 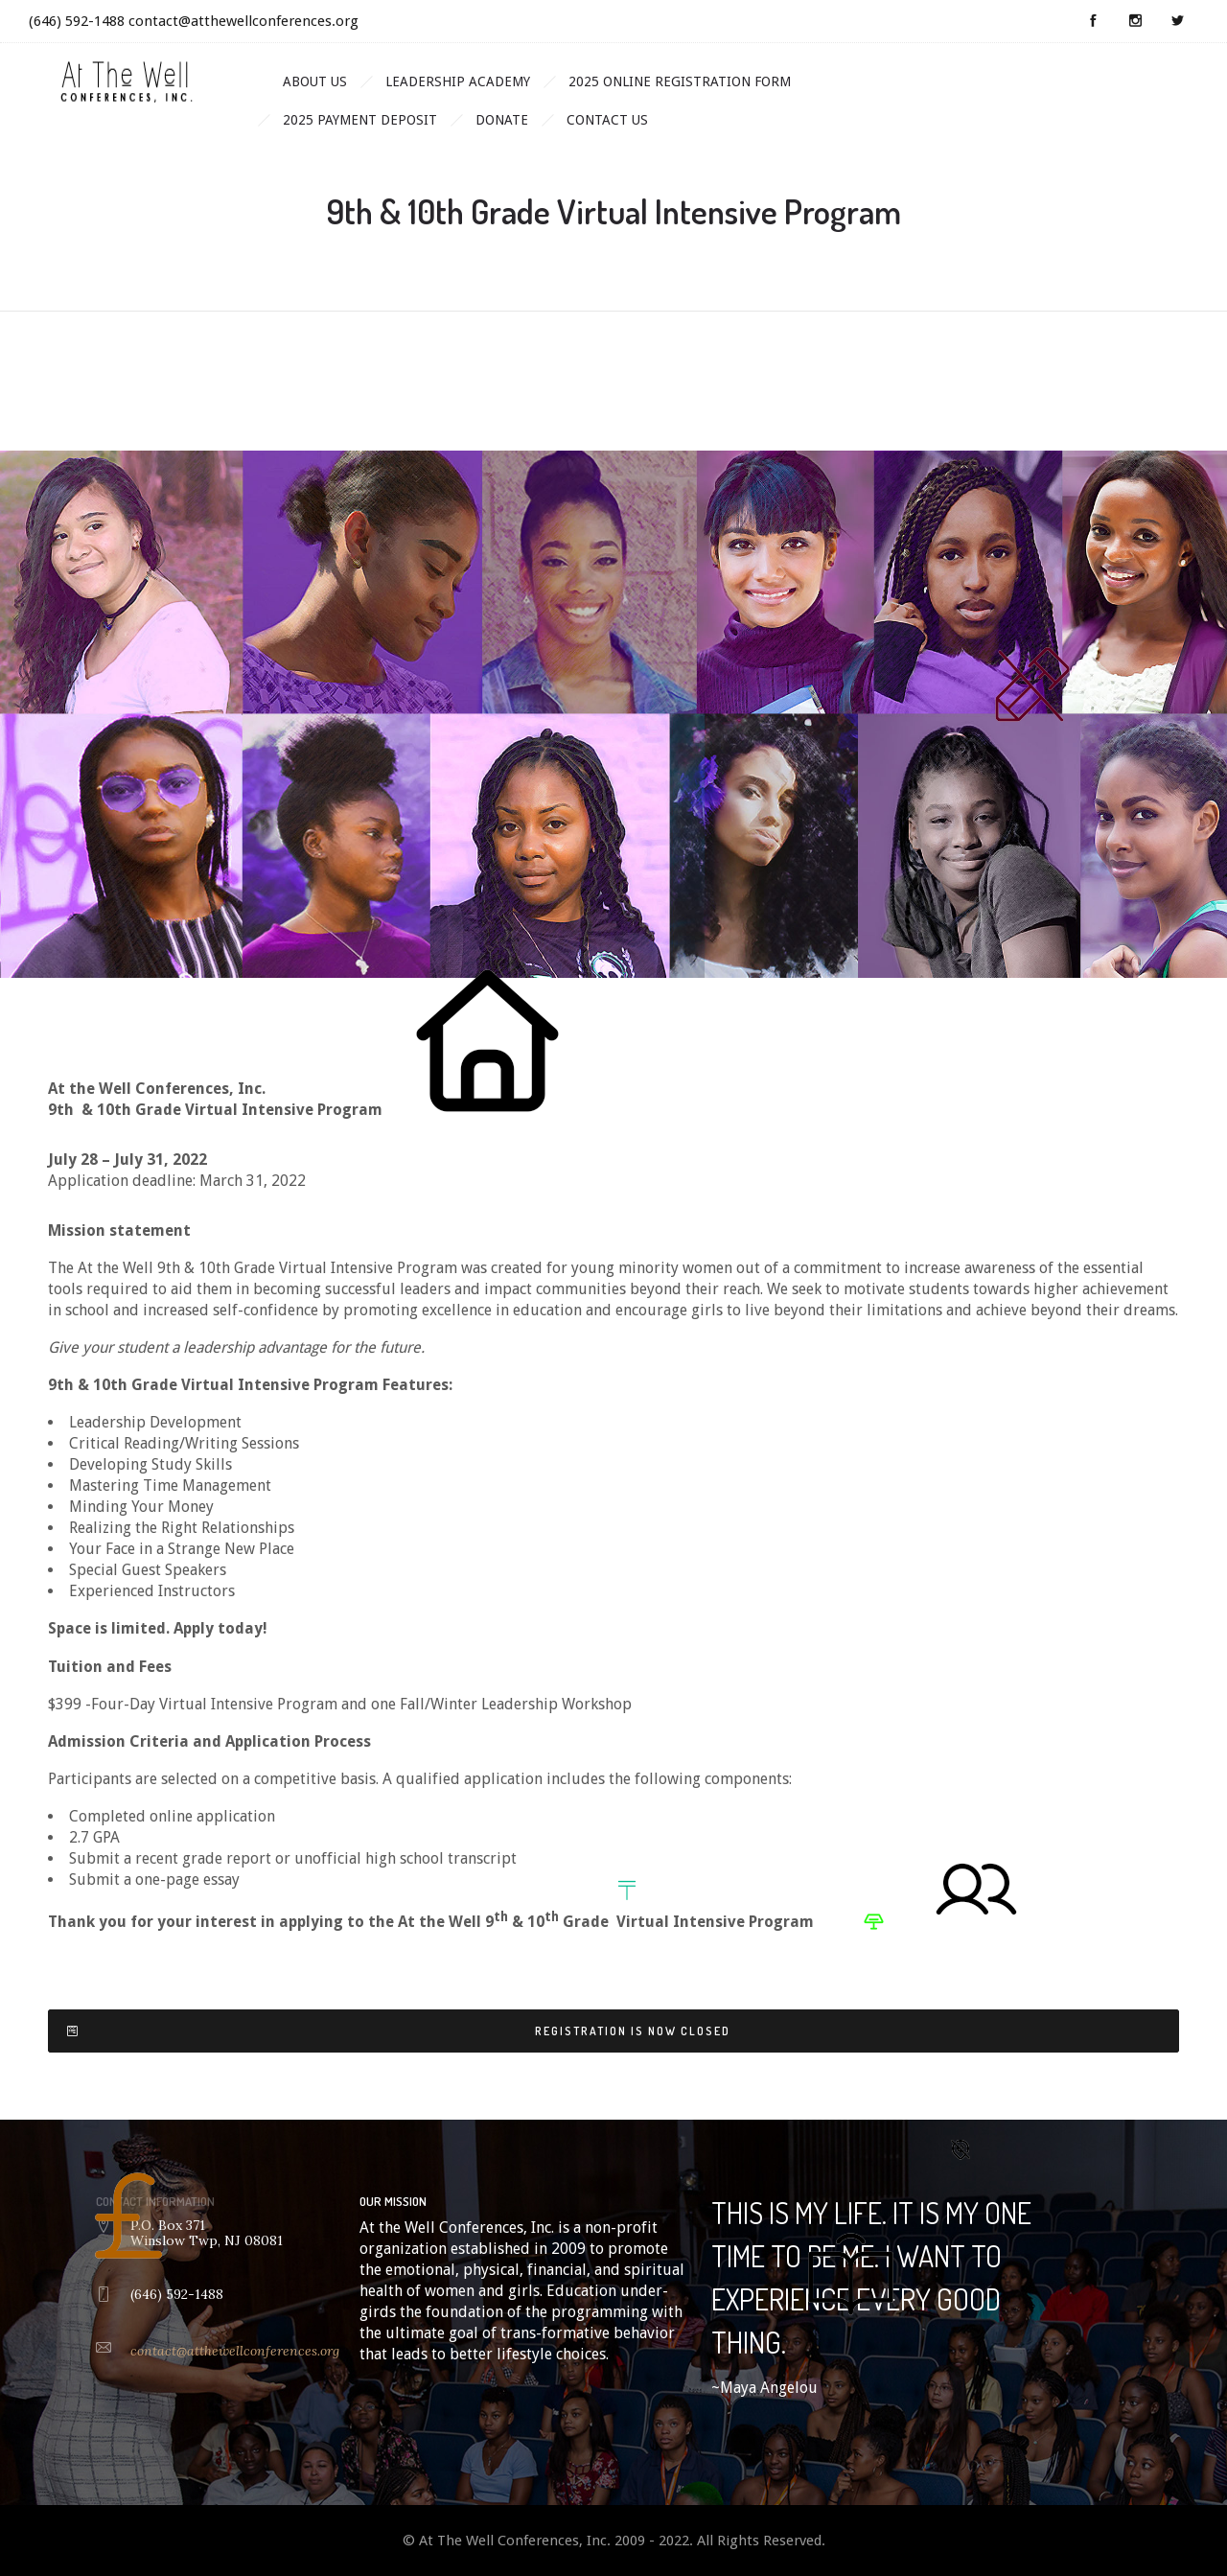 What do you see at coordinates (487, 1040) in the screenshot?
I see `navigate to the home screen` at bounding box center [487, 1040].